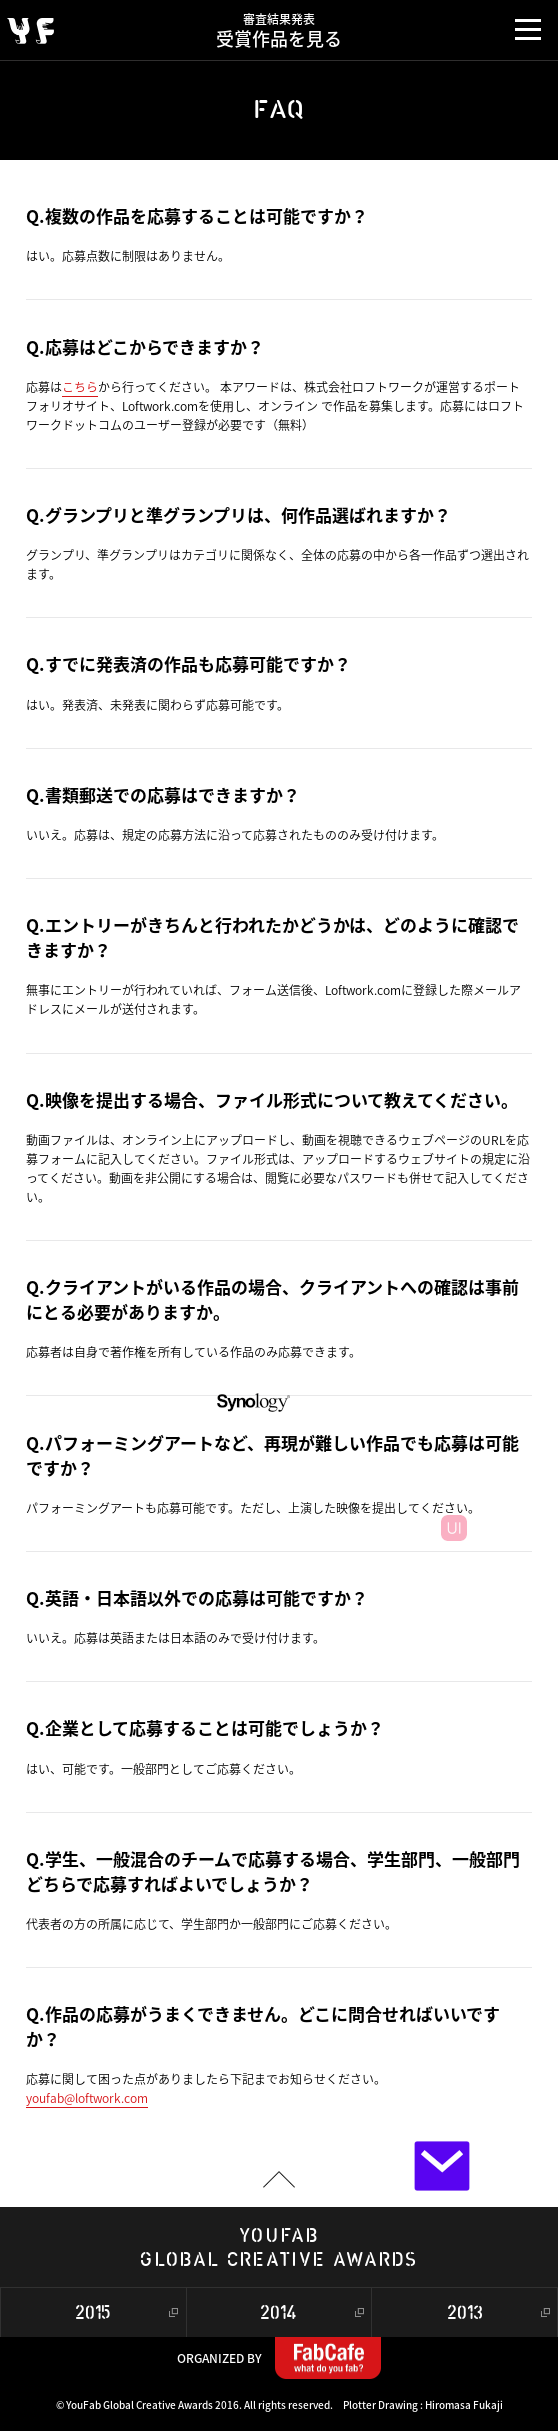  What do you see at coordinates (442, 2166) in the screenshot?
I see `open your email inbox` at bounding box center [442, 2166].